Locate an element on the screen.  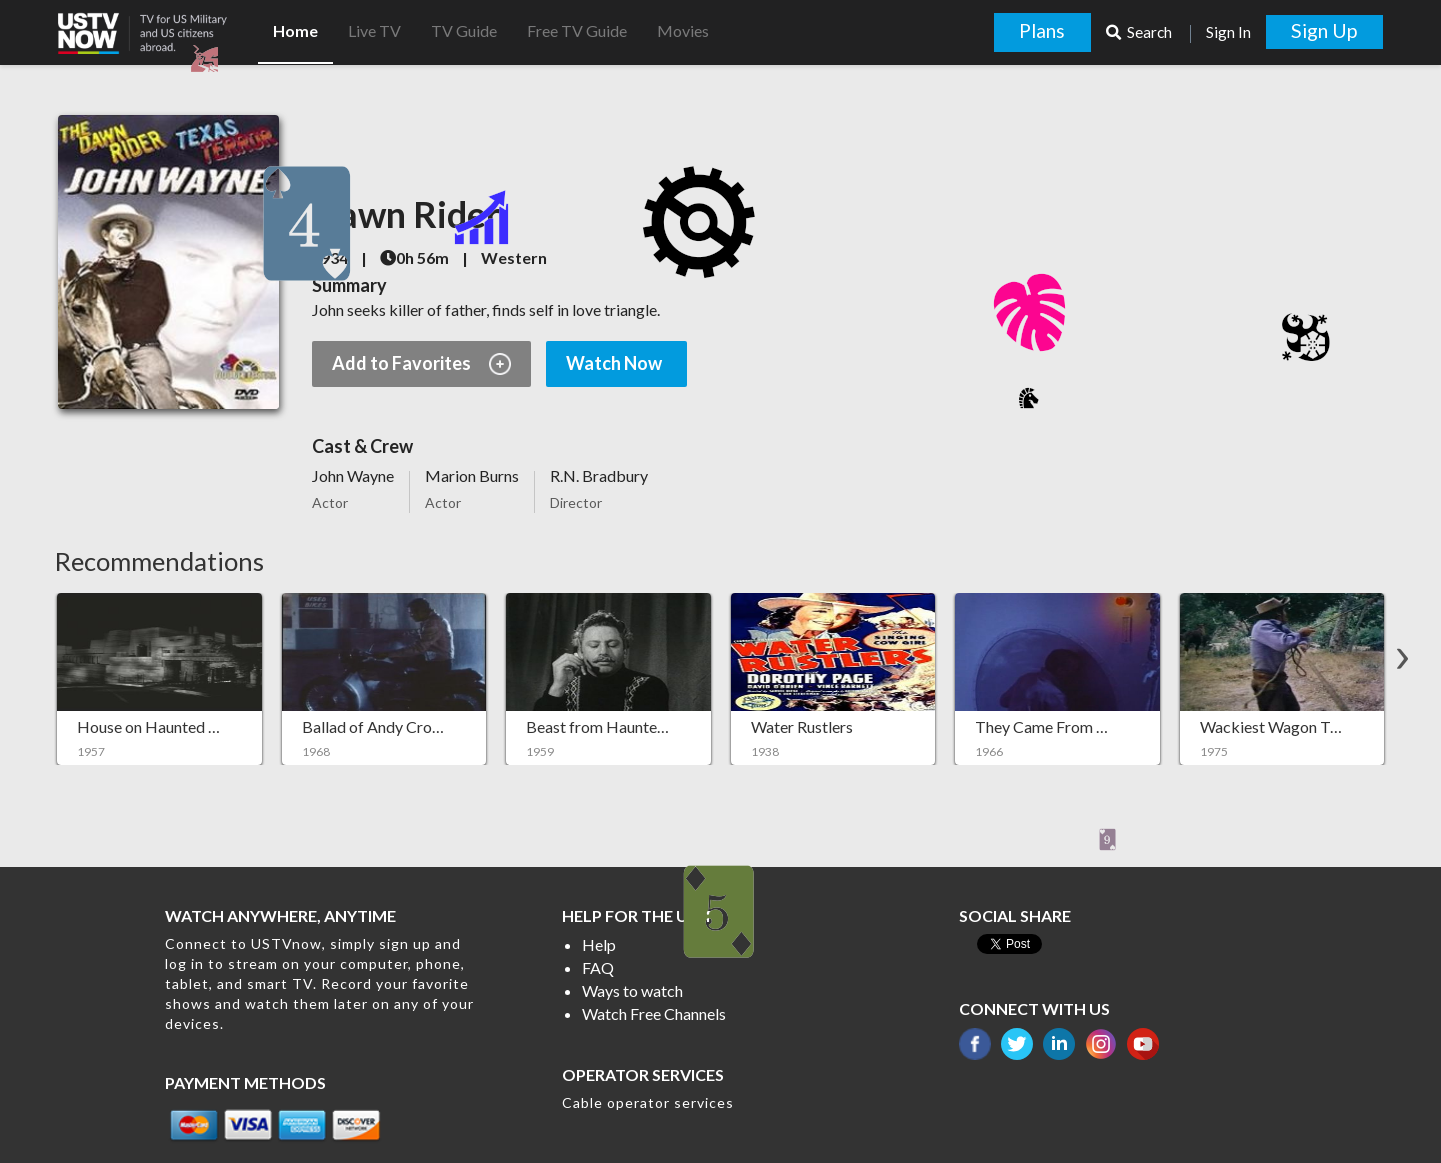
five of diamonds playing card is located at coordinates (718, 911).